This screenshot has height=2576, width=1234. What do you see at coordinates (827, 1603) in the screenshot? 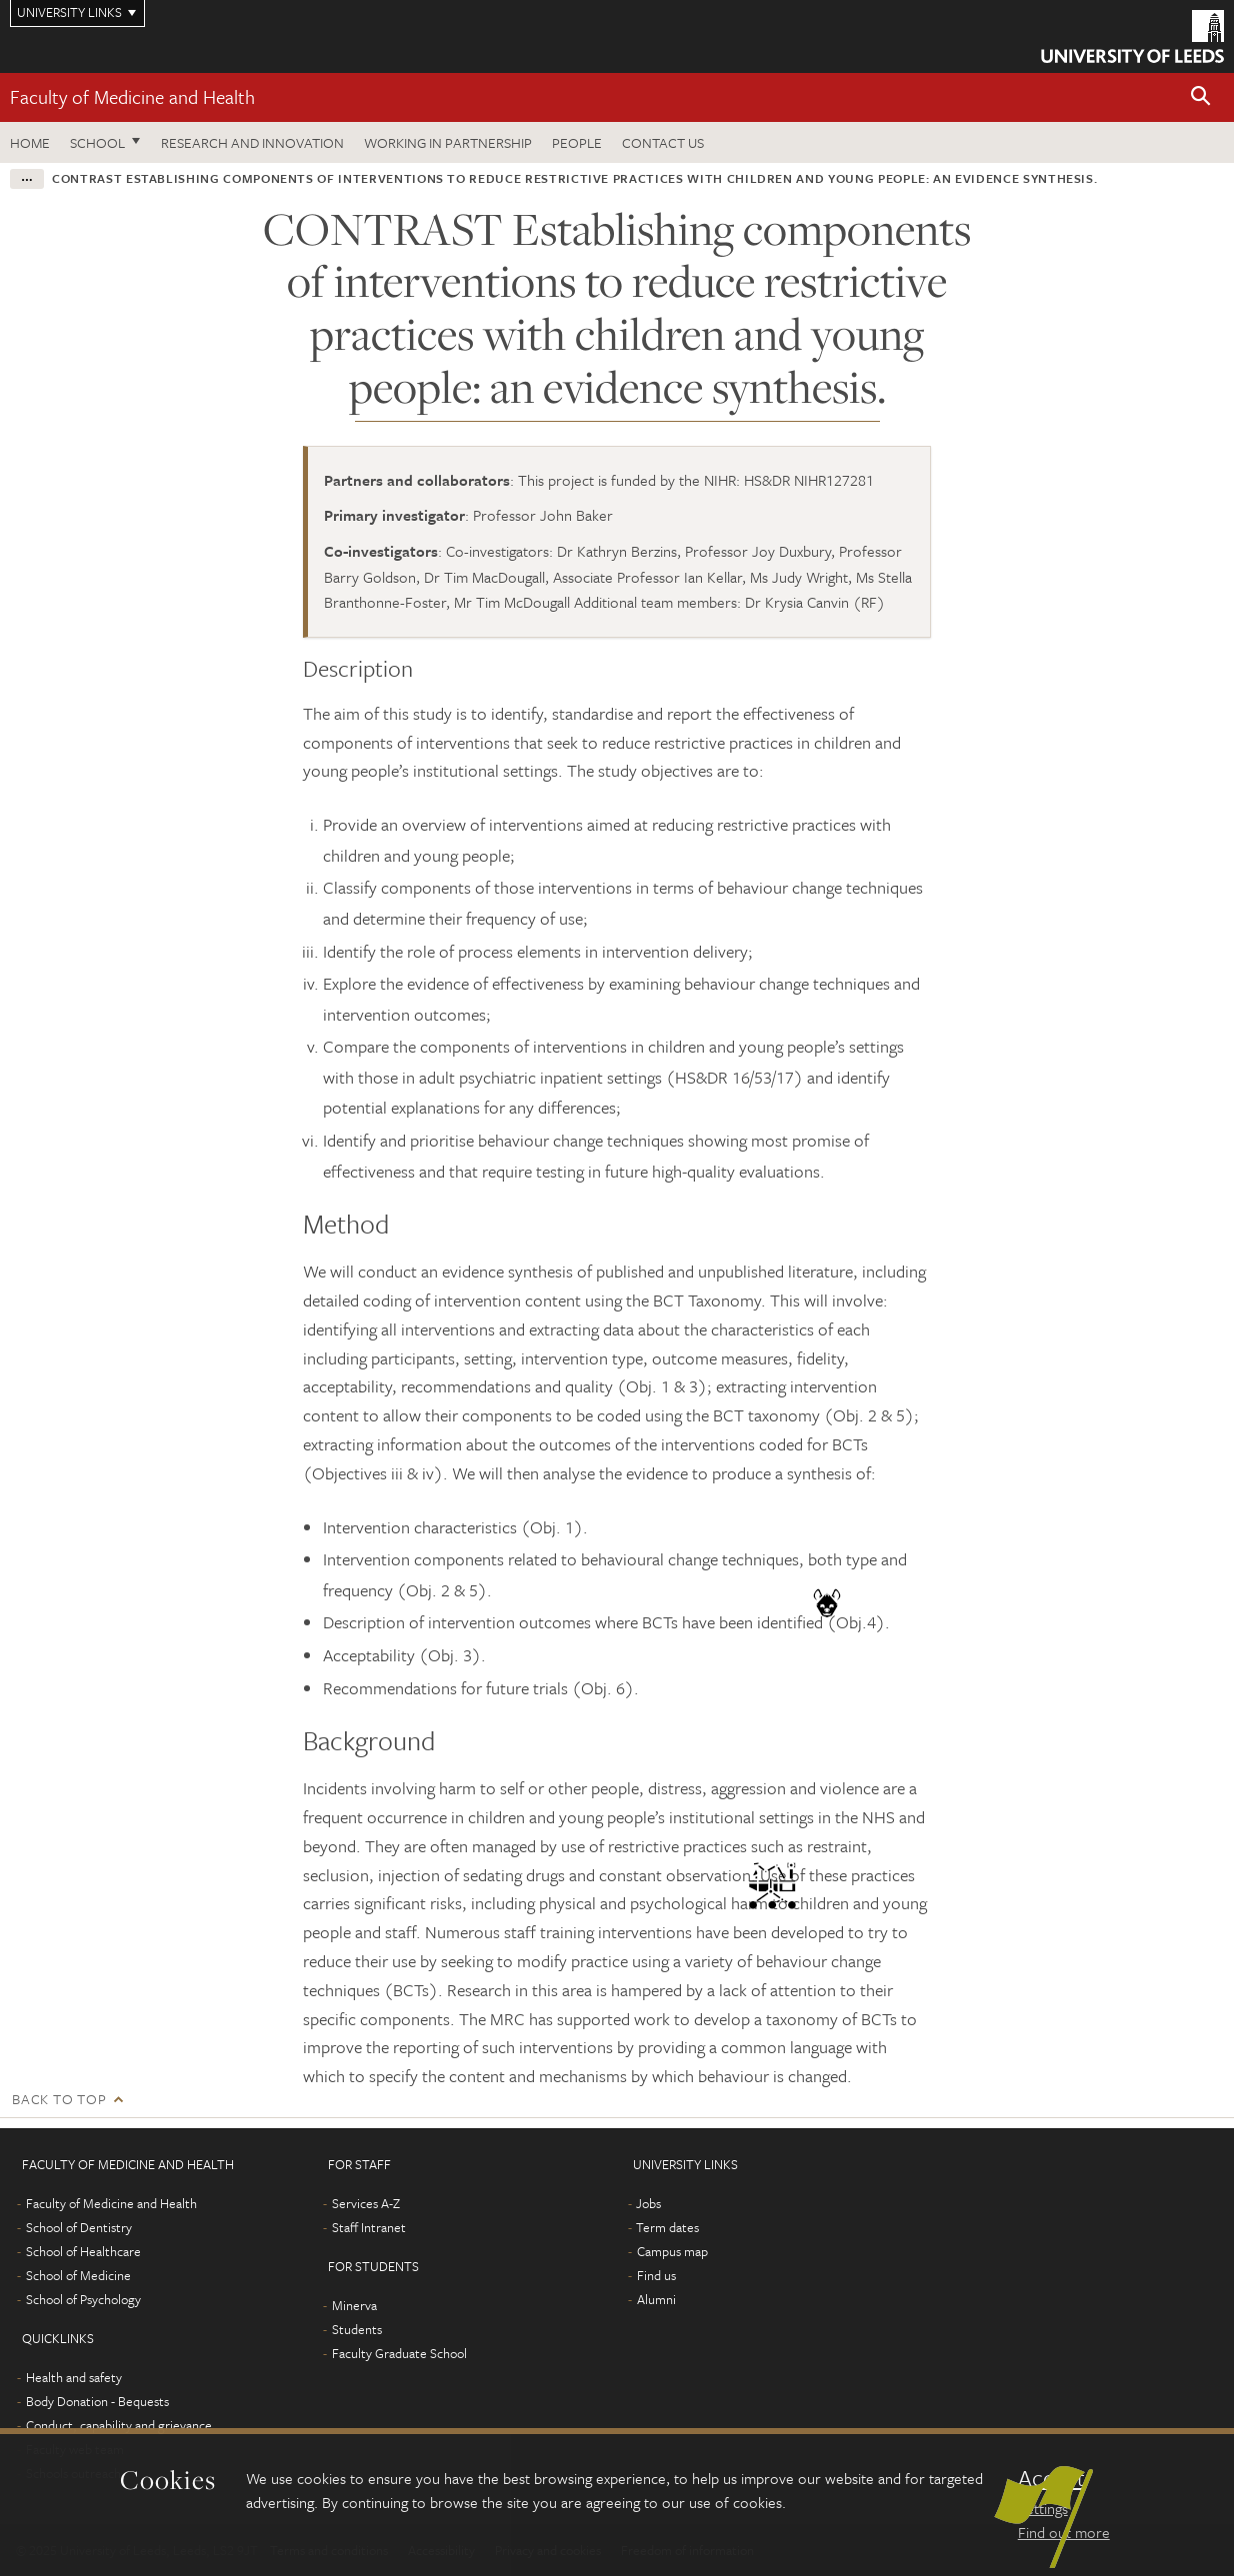
I see `select hyena character or avatar` at bounding box center [827, 1603].